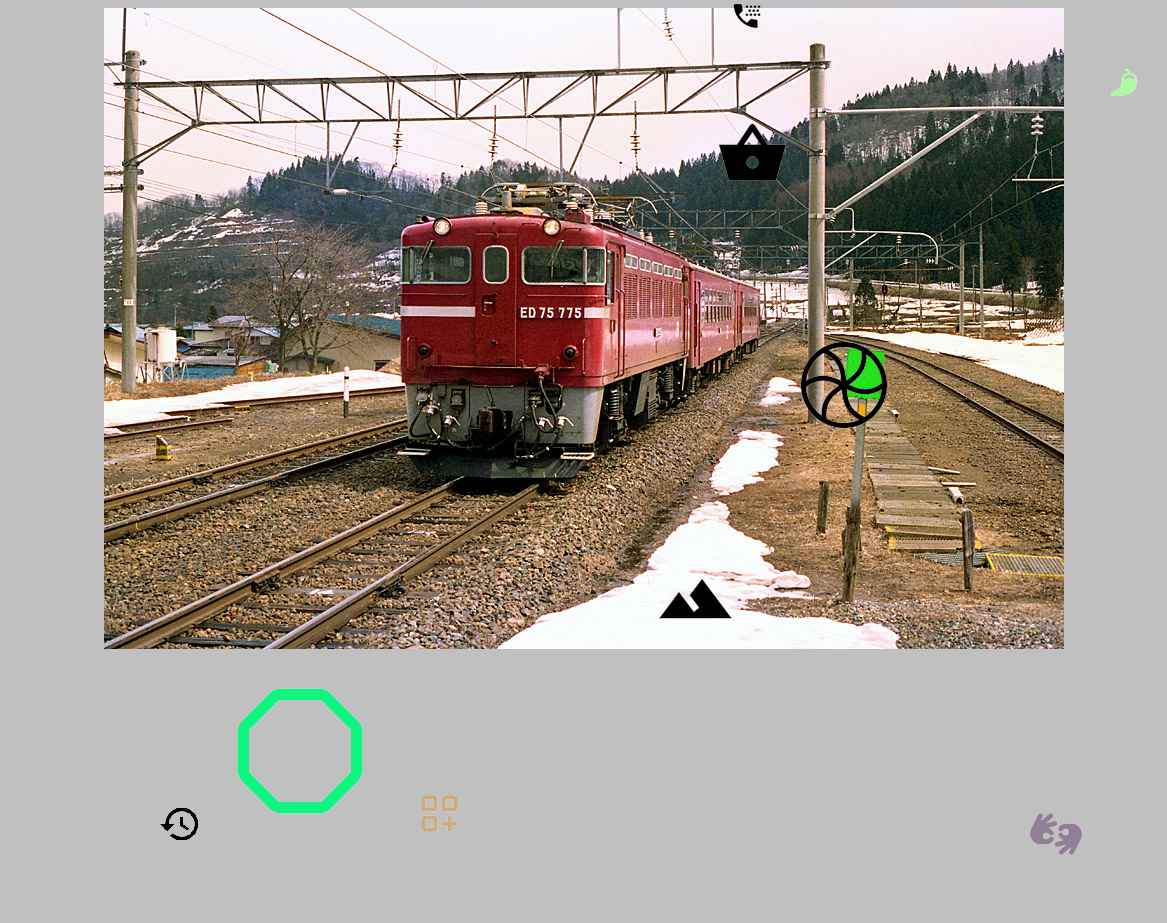 This screenshot has width=1167, height=923. I want to click on enable ASL interpretation services, so click(1056, 834).